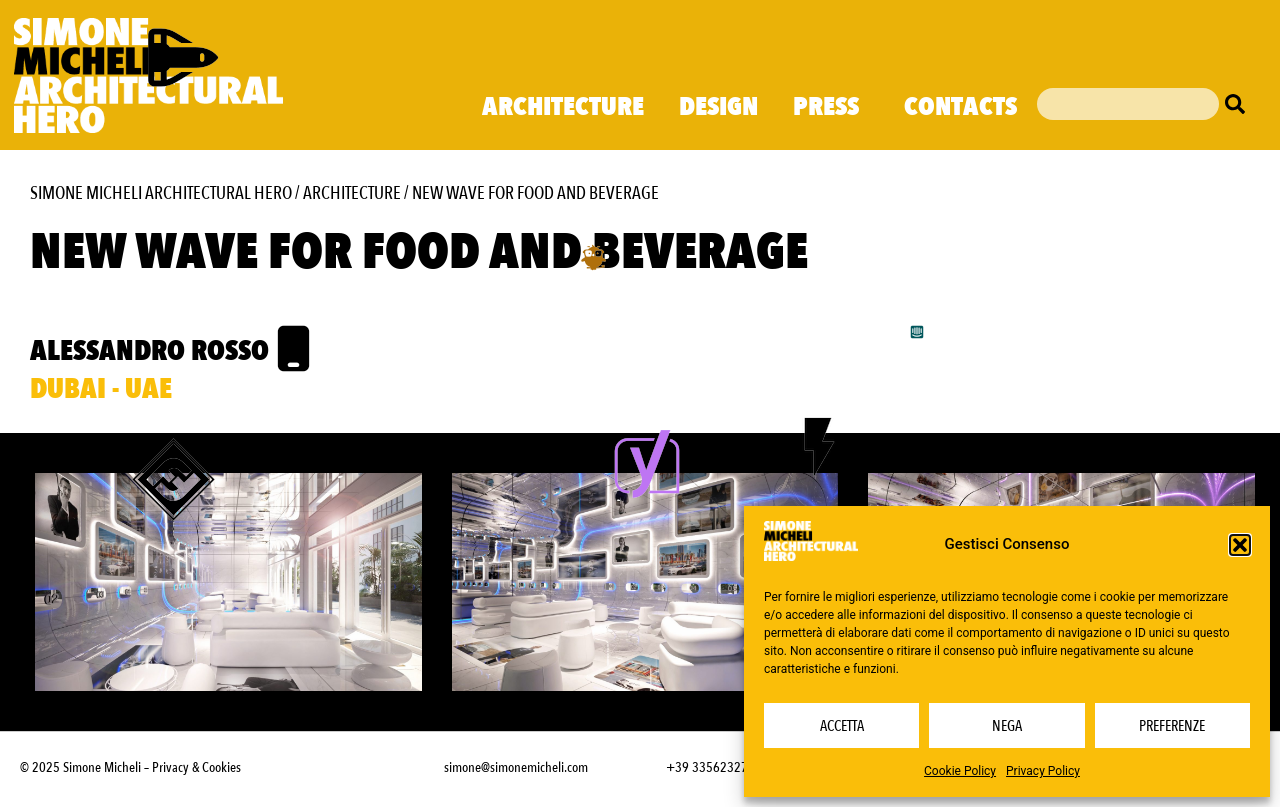 Image resolution: width=1280 pixels, height=807 pixels. Describe the element at coordinates (647, 464) in the screenshot. I see `yoast SEO plugin logo` at that location.